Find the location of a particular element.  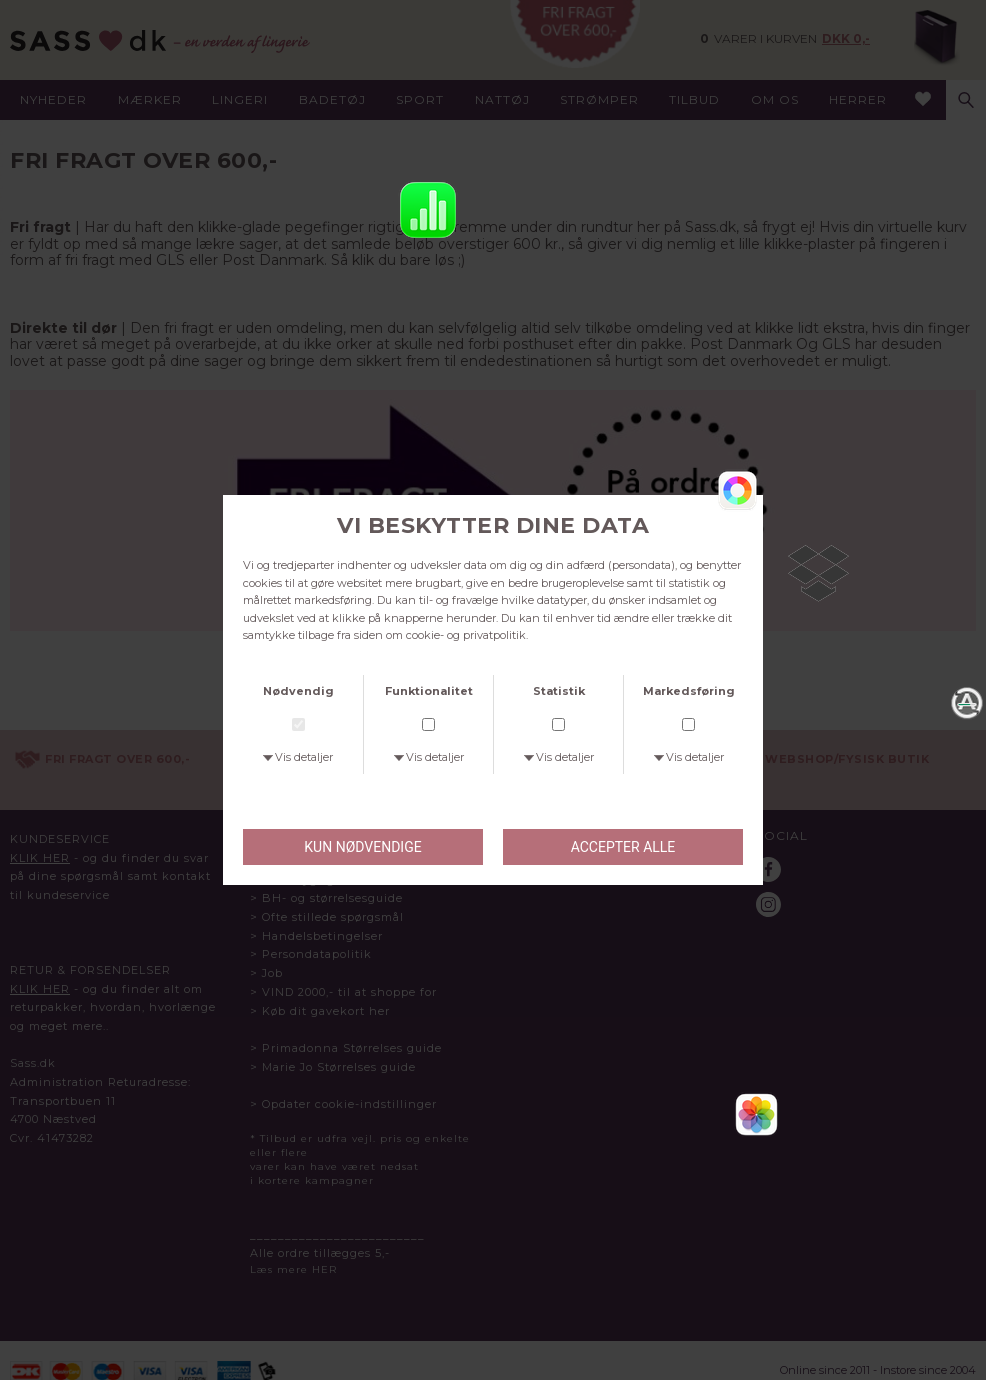

open Dropbox cloud storage is located at coordinates (818, 575).